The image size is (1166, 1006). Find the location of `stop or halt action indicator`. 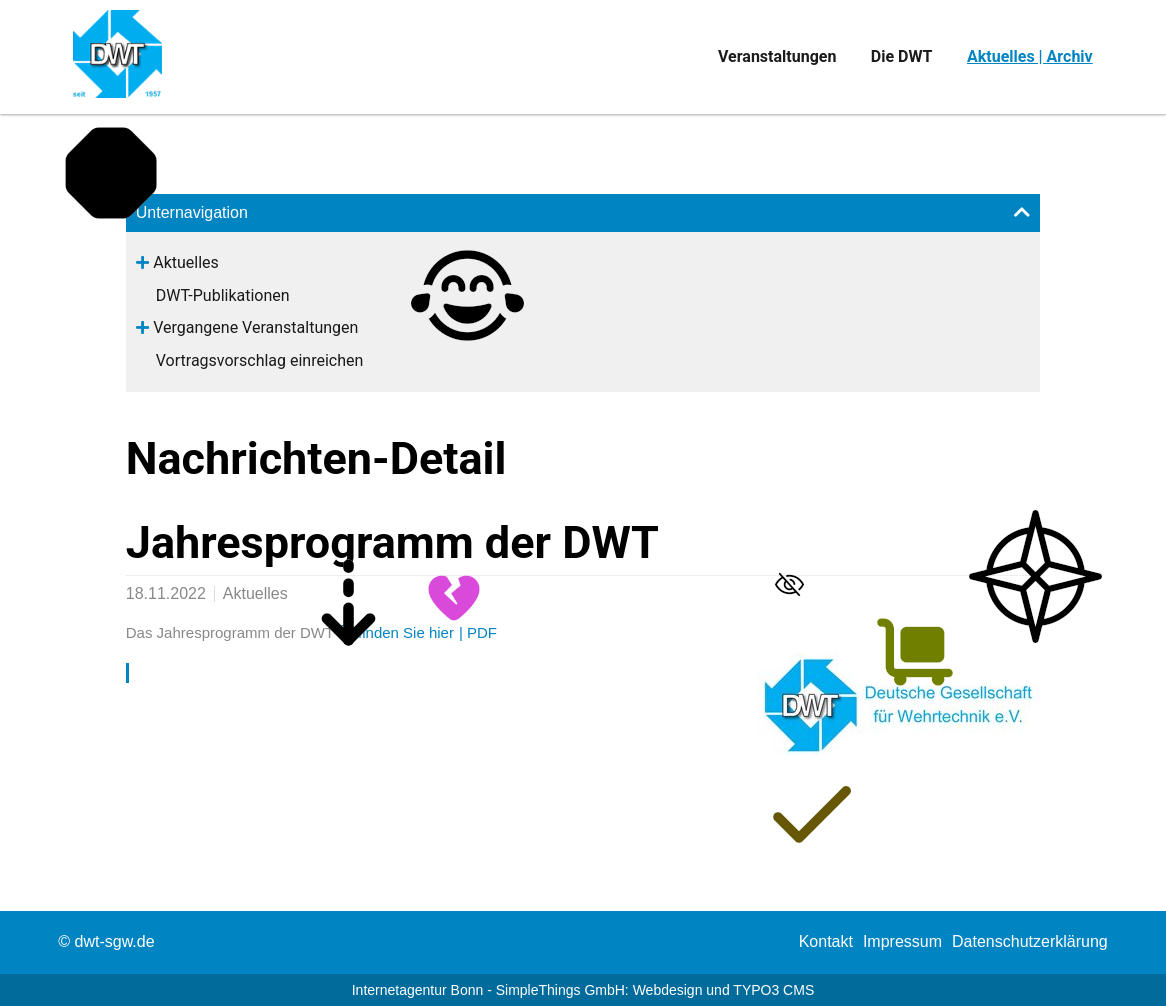

stop or halt action indicator is located at coordinates (111, 173).